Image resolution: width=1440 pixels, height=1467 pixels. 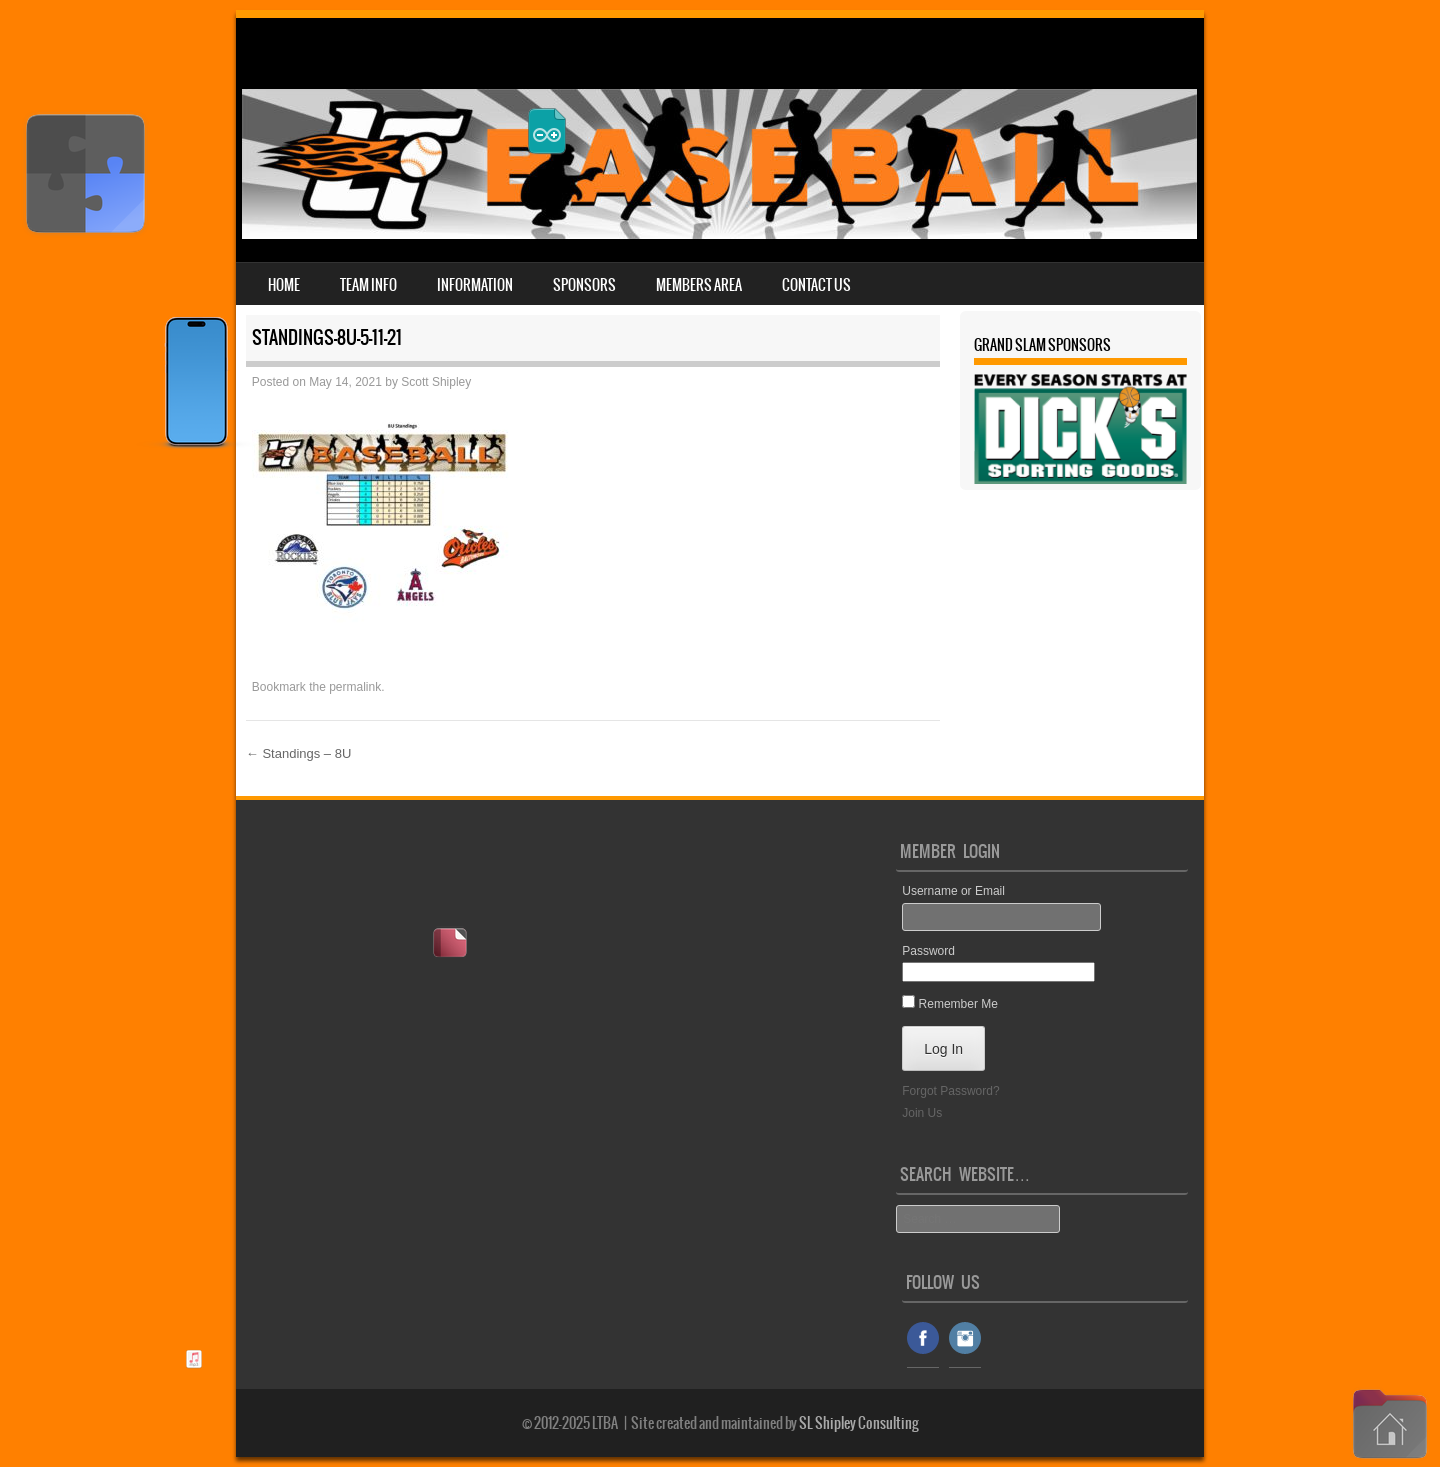 I want to click on add or manage bluetooth plugins, so click(x=85, y=173).